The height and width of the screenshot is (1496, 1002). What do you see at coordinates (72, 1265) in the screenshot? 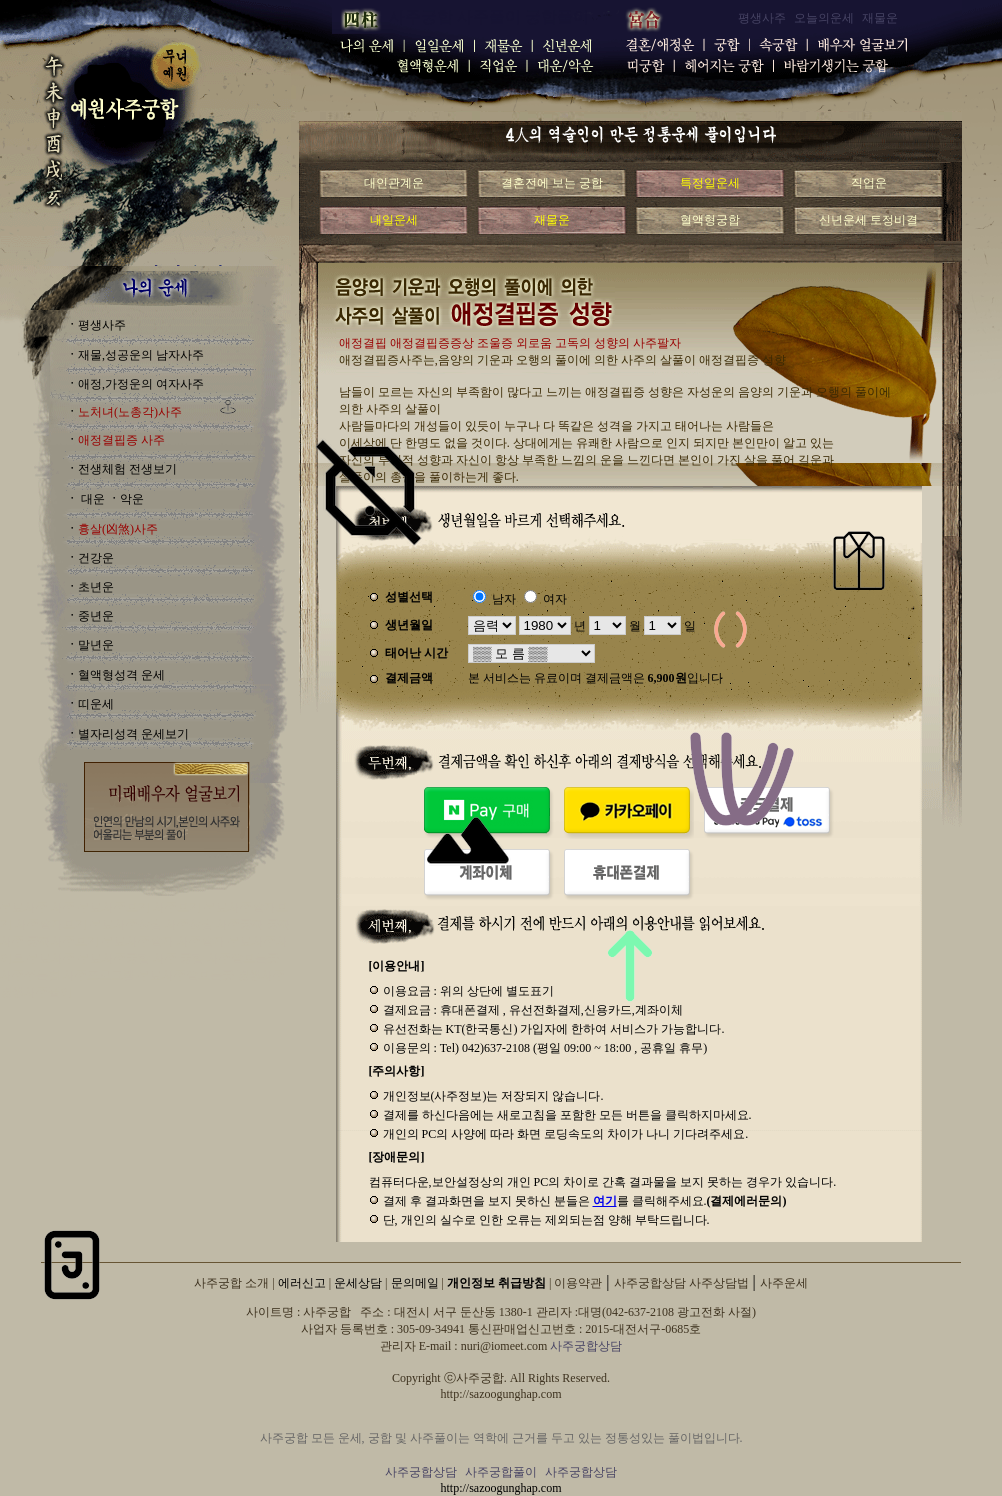
I see `jack playing card in a card game app` at bounding box center [72, 1265].